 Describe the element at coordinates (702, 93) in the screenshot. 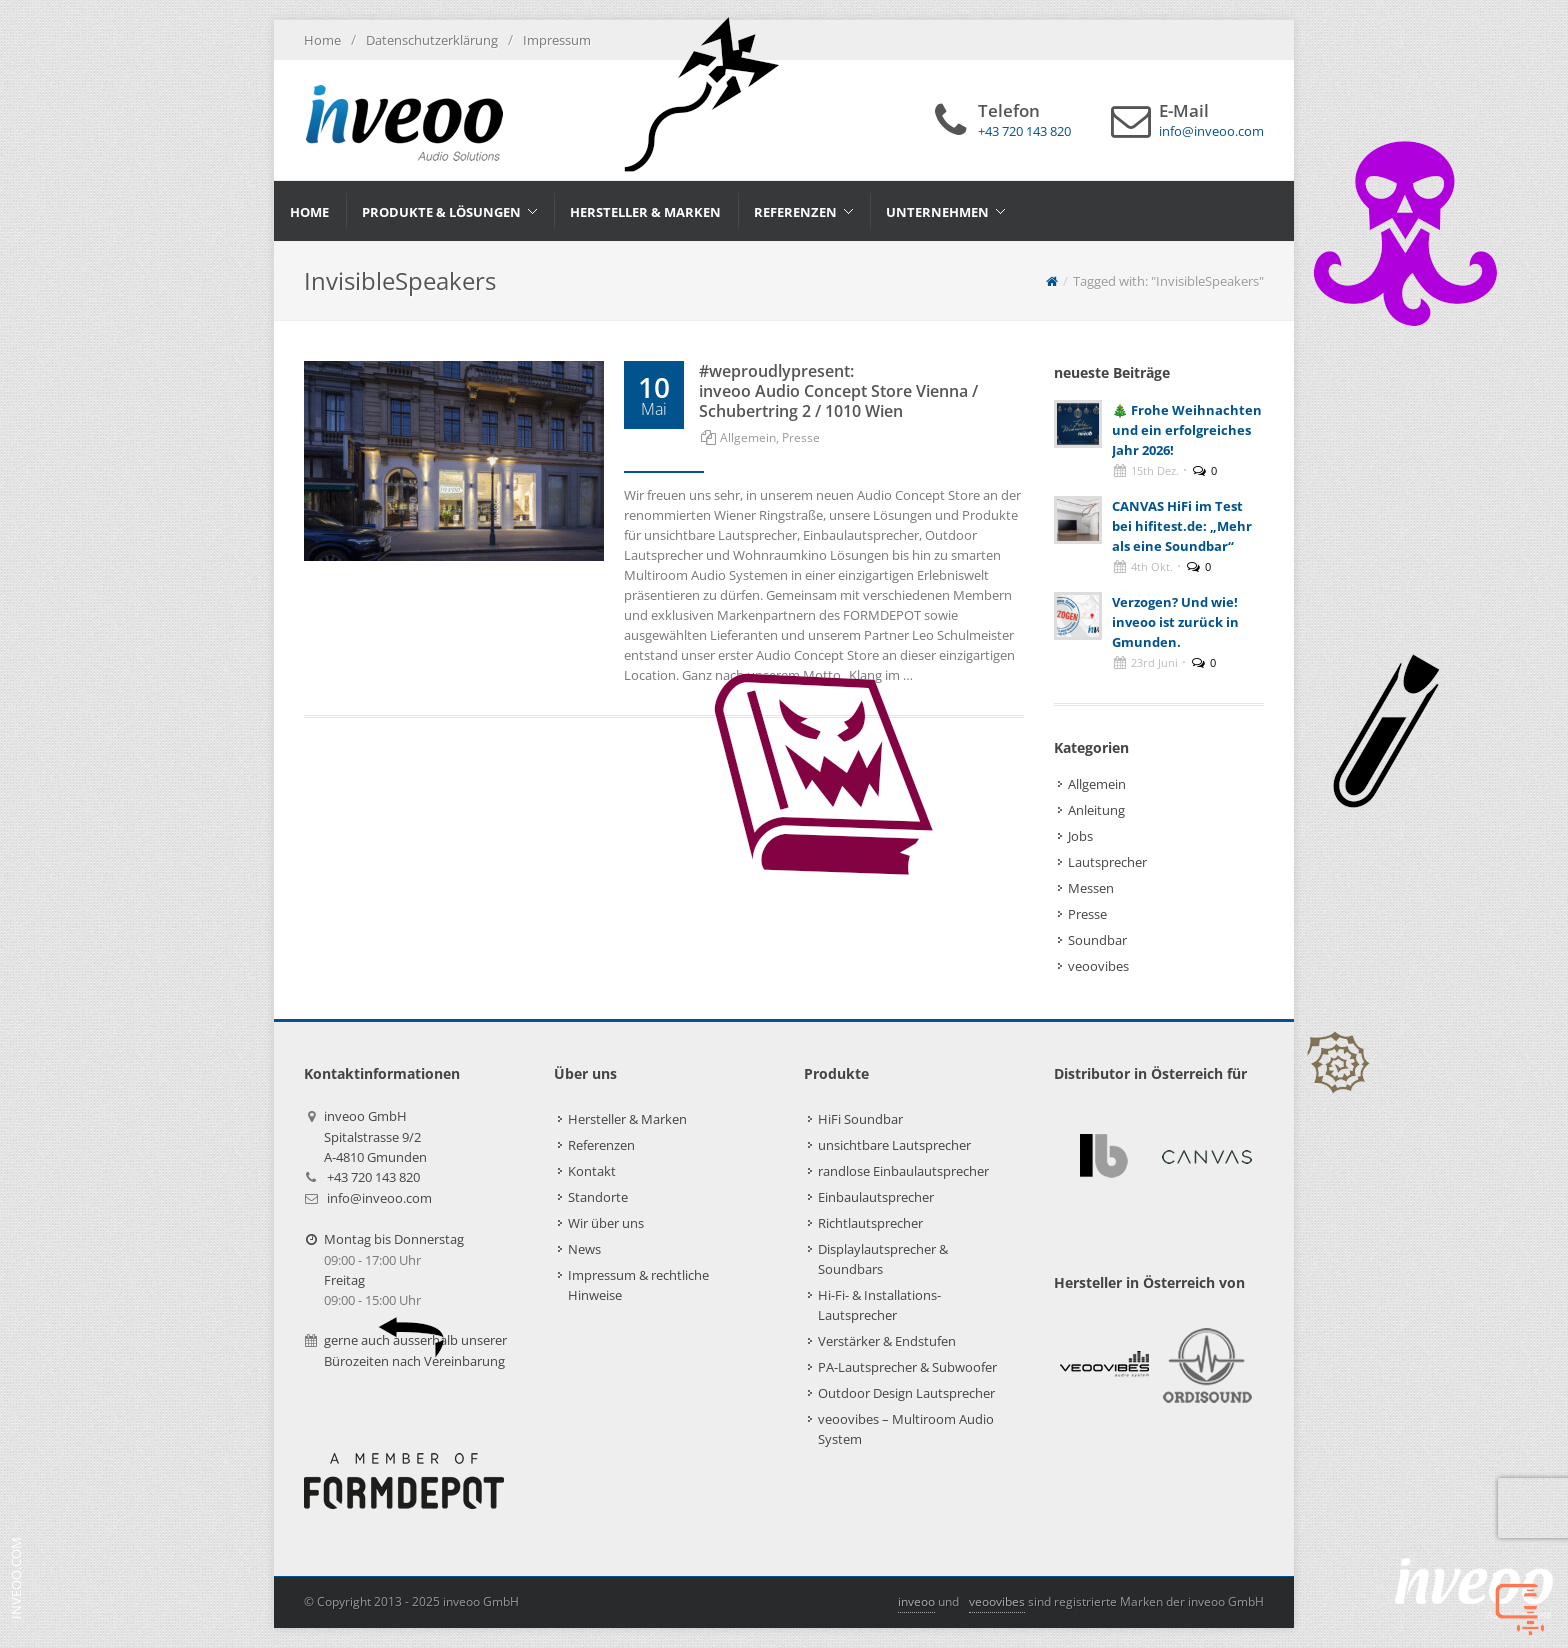

I see `equip grappling hook ability` at that location.